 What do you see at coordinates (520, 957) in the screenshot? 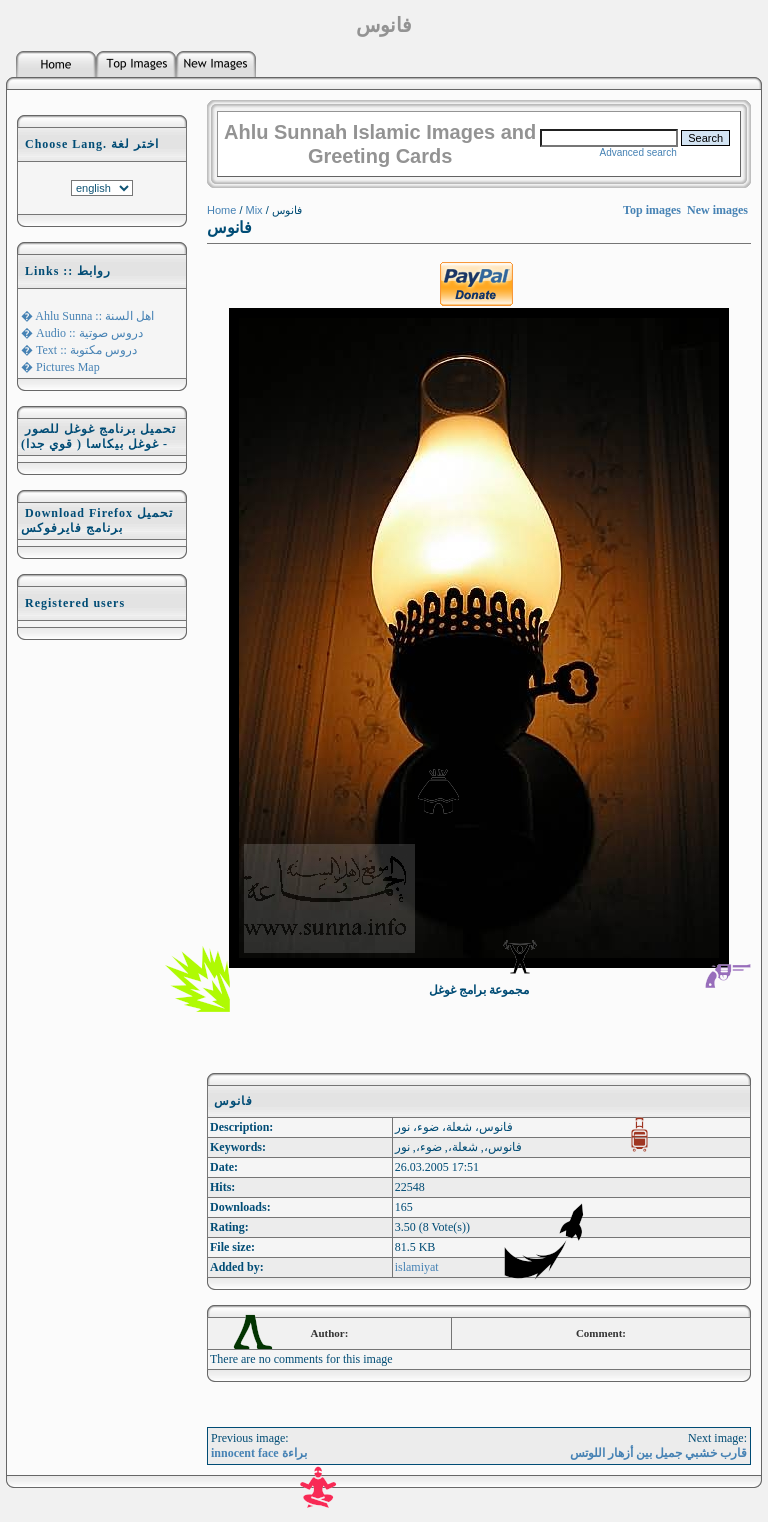
I see `access workout or exercise tracking` at bounding box center [520, 957].